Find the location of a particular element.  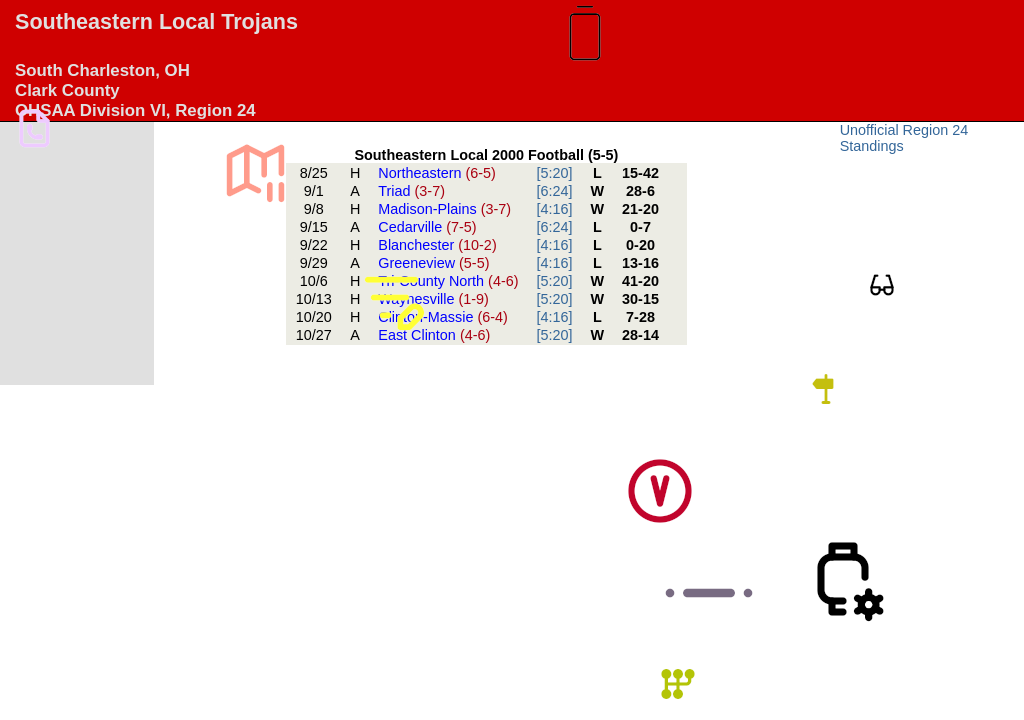

indicates a verified status or account is located at coordinates (660, 491).